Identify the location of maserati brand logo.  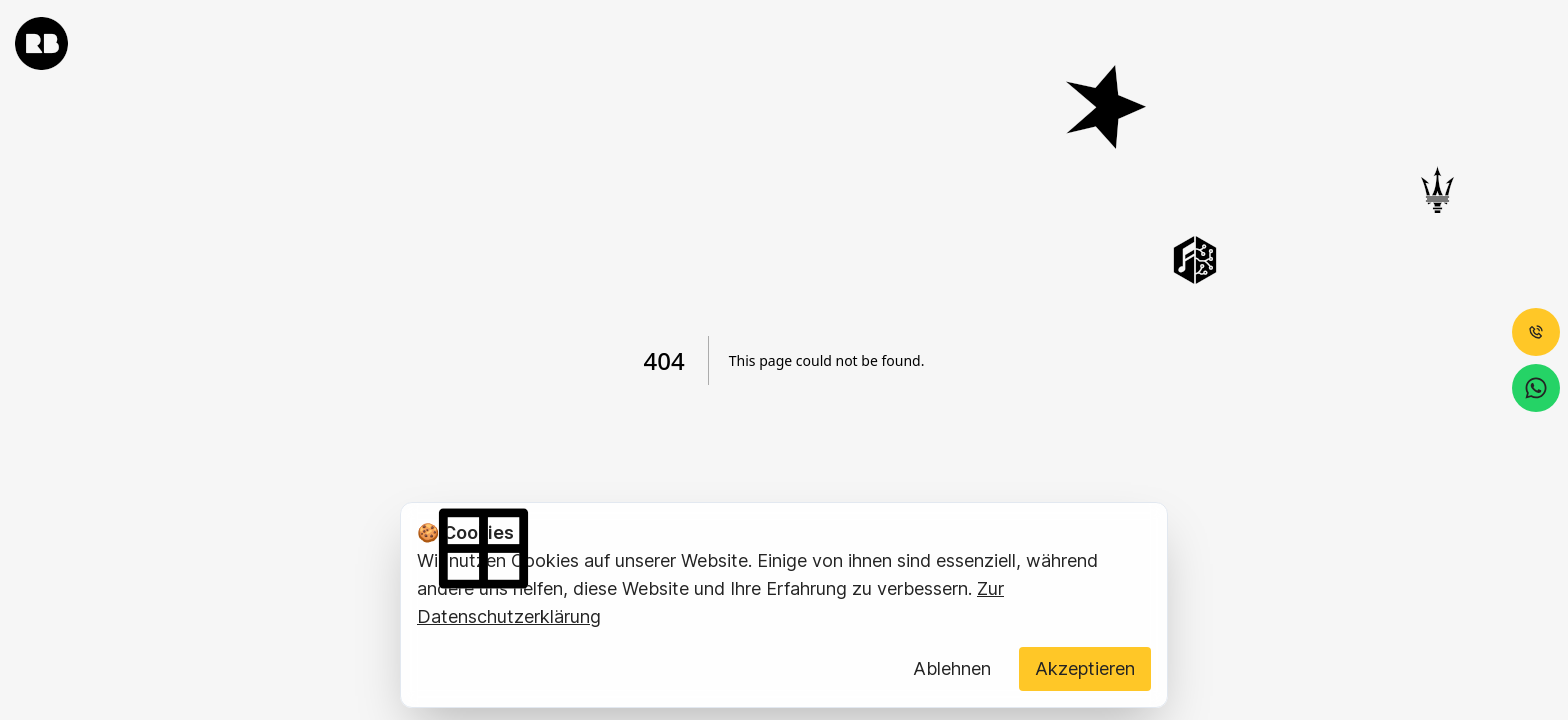
(1437, 189).